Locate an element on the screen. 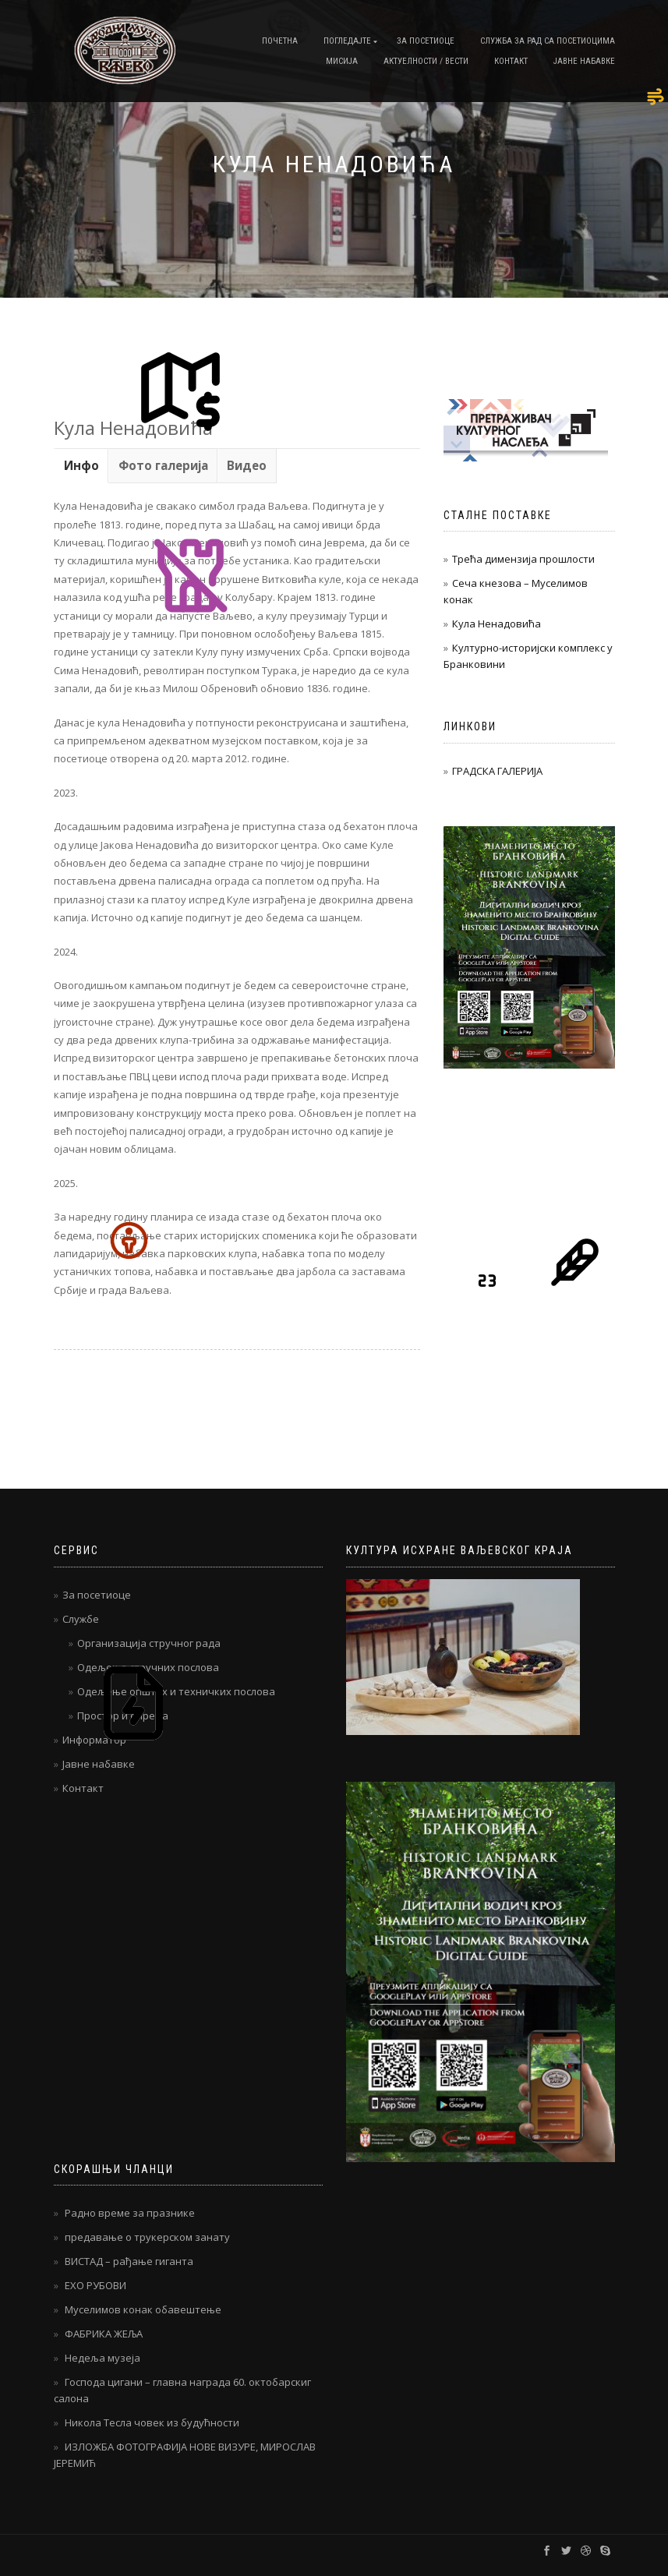 The image size is (668, 2576). indicates tower or signal is offline is located at coordinates (190, 575).